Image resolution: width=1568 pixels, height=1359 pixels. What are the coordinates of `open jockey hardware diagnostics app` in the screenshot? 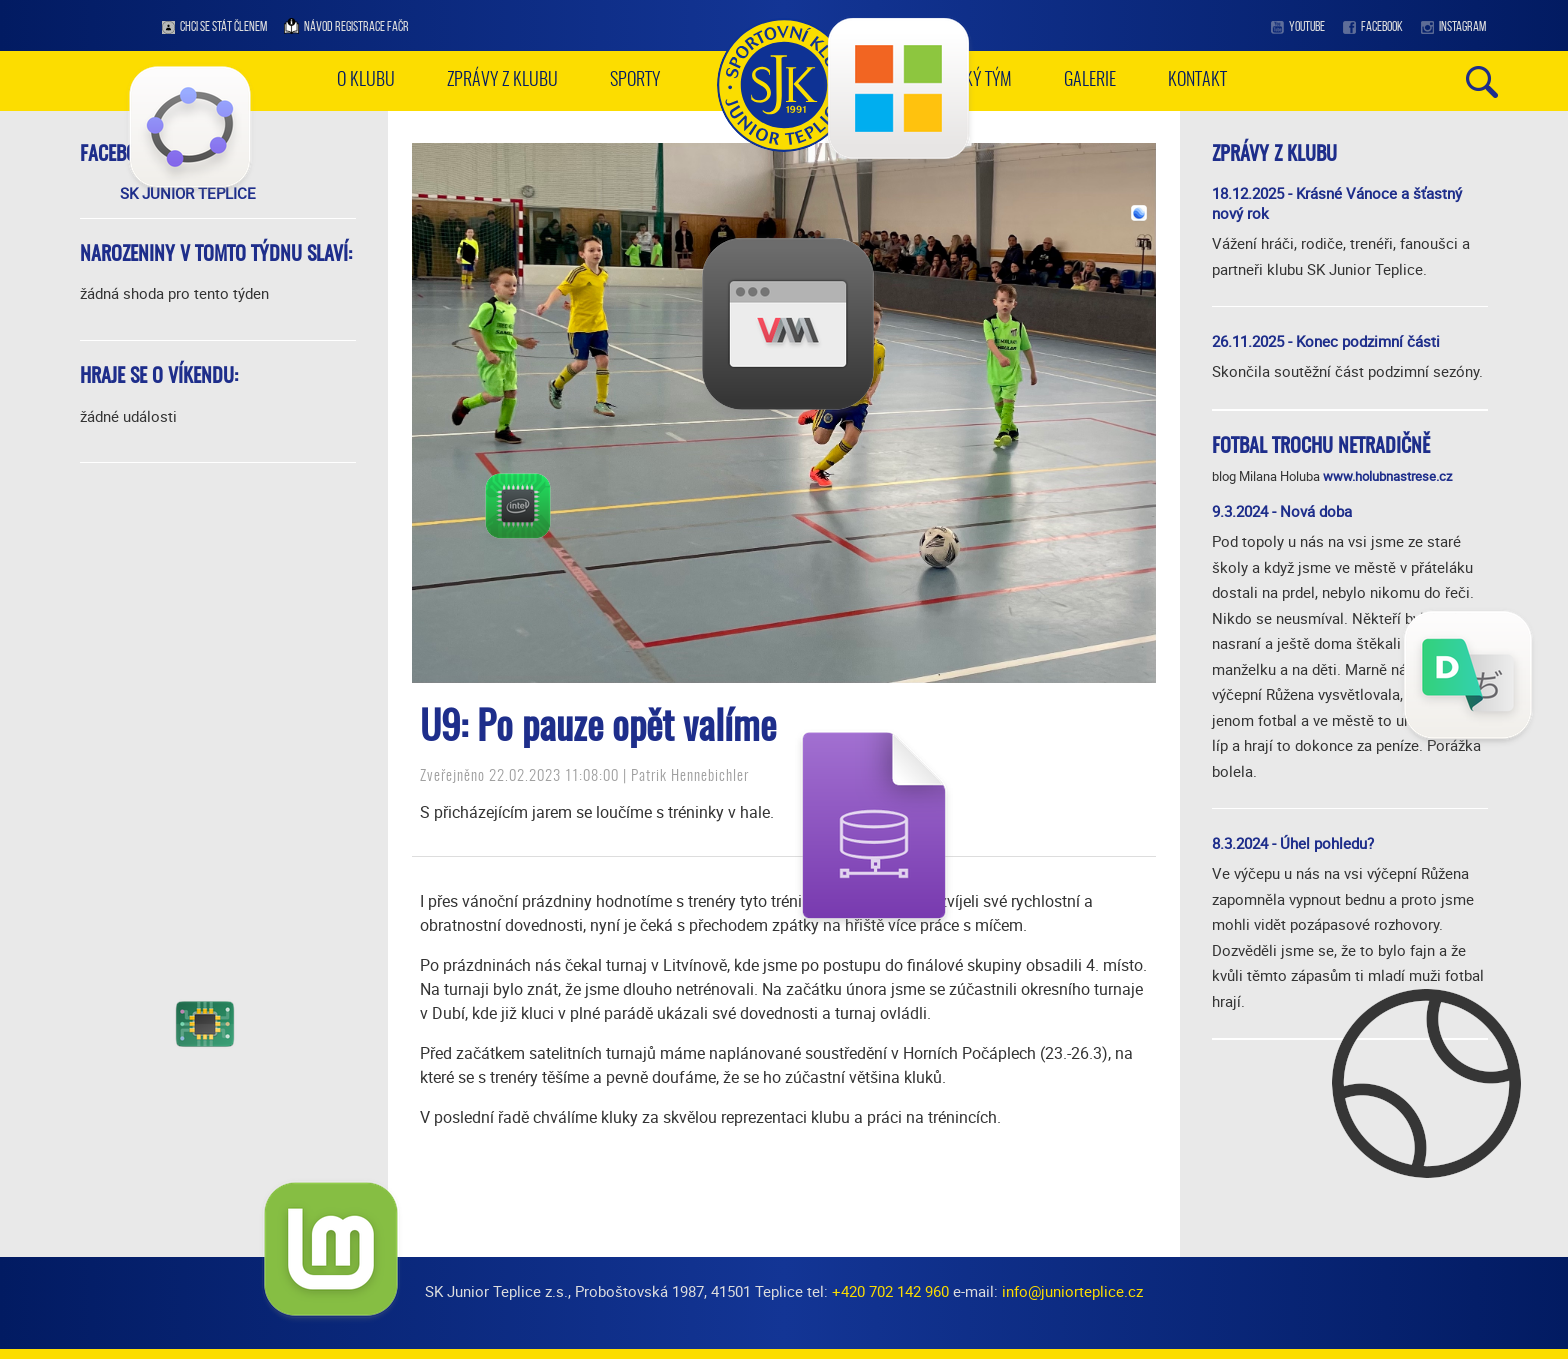 It's located at (205, 1024).